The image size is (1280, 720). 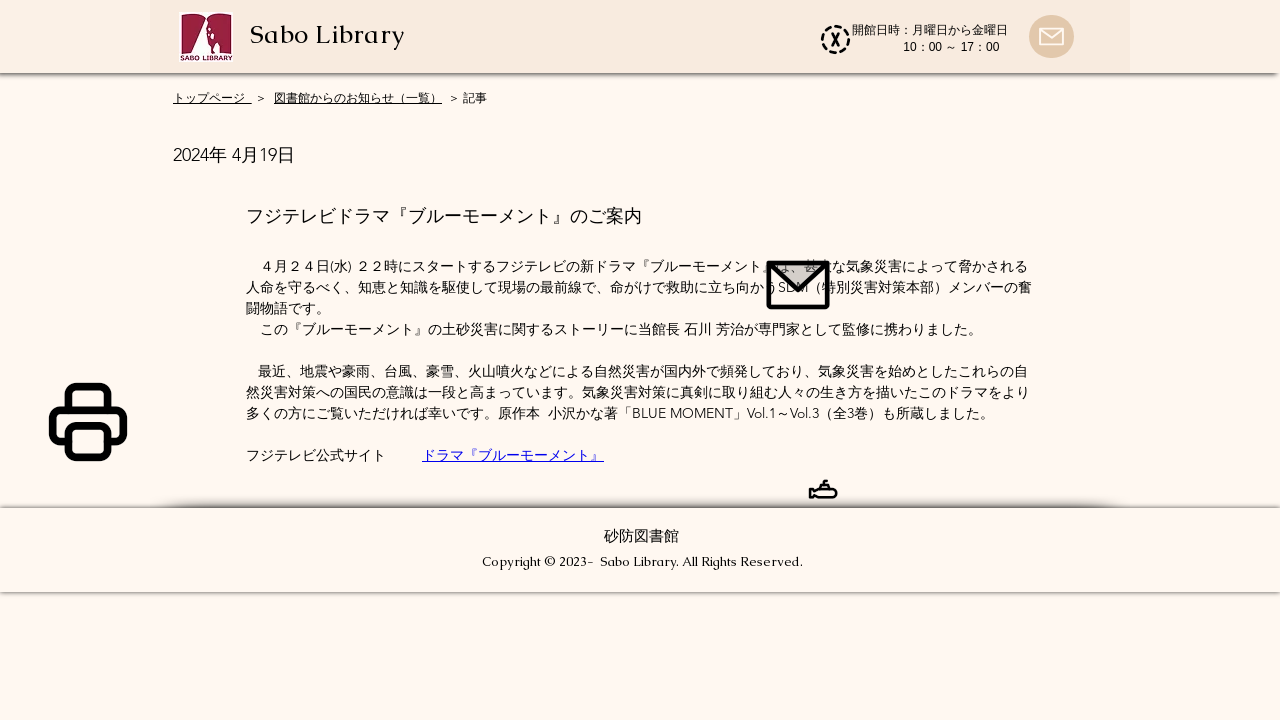 What do you see at coordinates (822, 490) in the screenshot?
I see `navigate to underwater or submarine-related content` at bounding box center [822, 490].